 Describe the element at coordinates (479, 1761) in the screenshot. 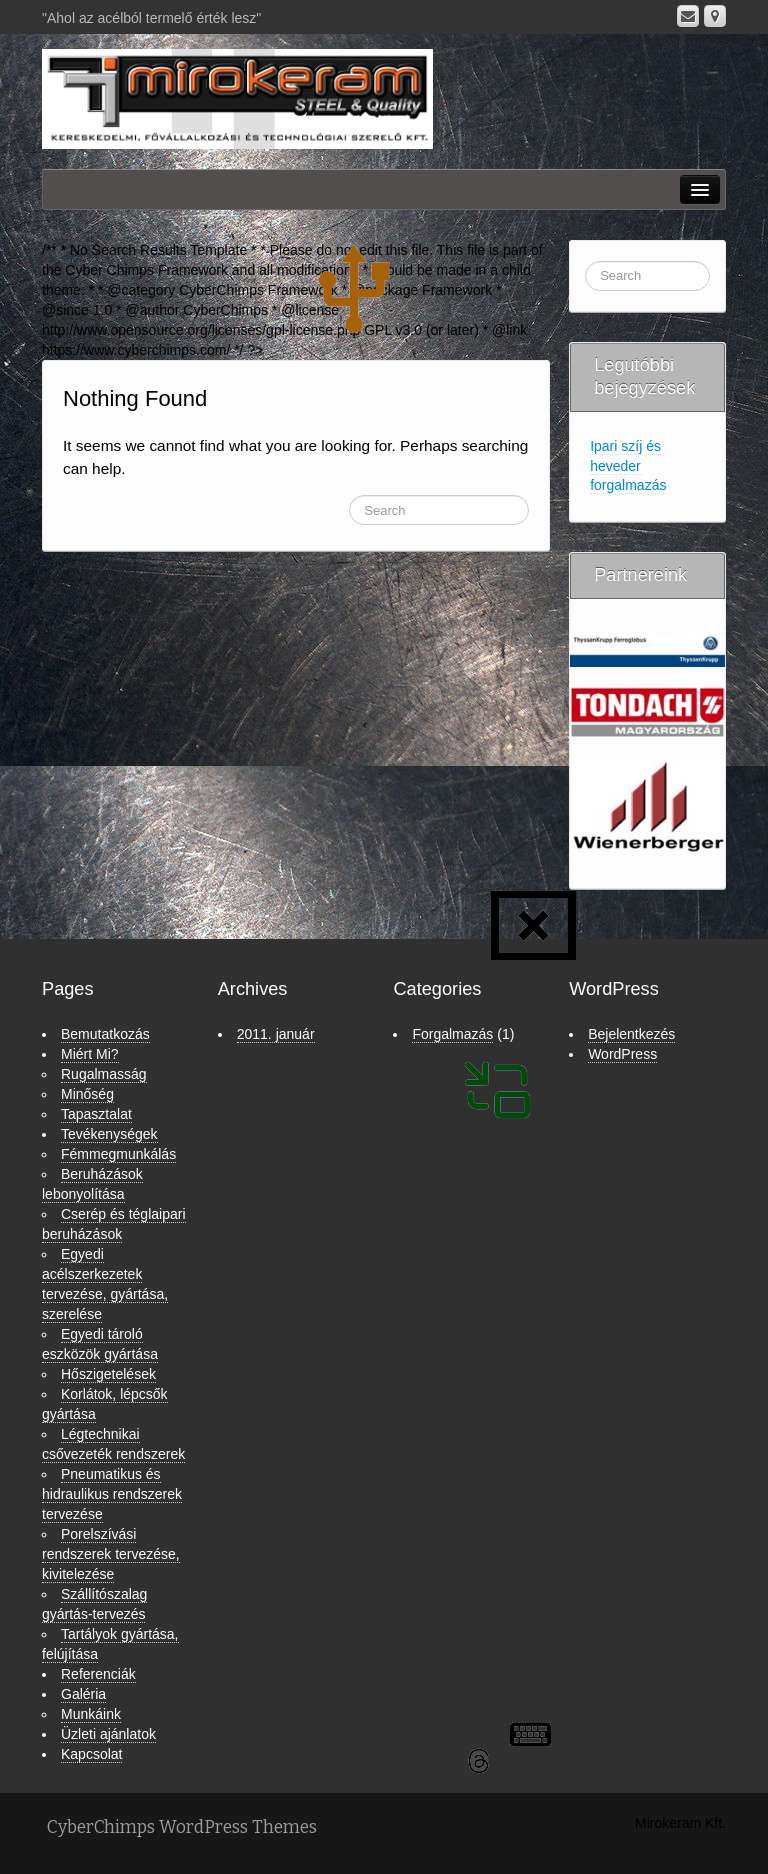

I see `open the Threads app` at that location.